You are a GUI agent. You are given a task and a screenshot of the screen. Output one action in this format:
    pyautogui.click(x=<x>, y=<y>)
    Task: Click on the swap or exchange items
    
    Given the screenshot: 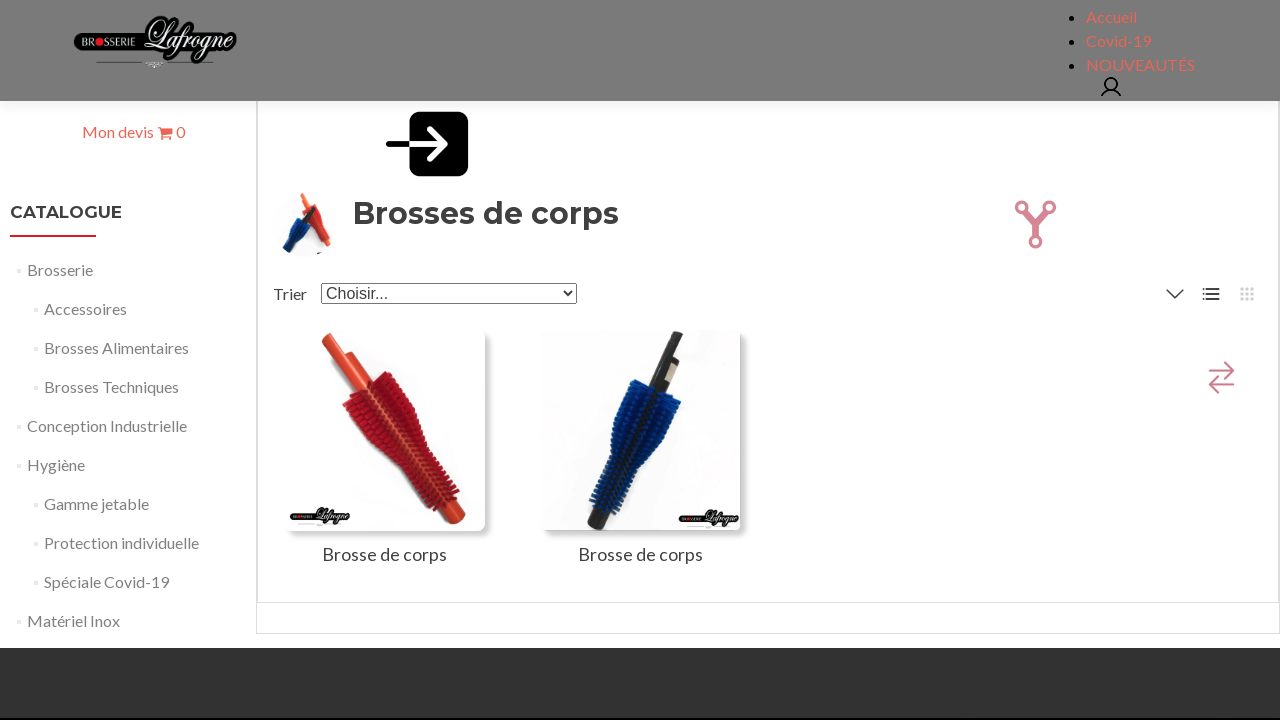 What is the action you would take?
    pyautogui.click(x=1221, y=377)
    